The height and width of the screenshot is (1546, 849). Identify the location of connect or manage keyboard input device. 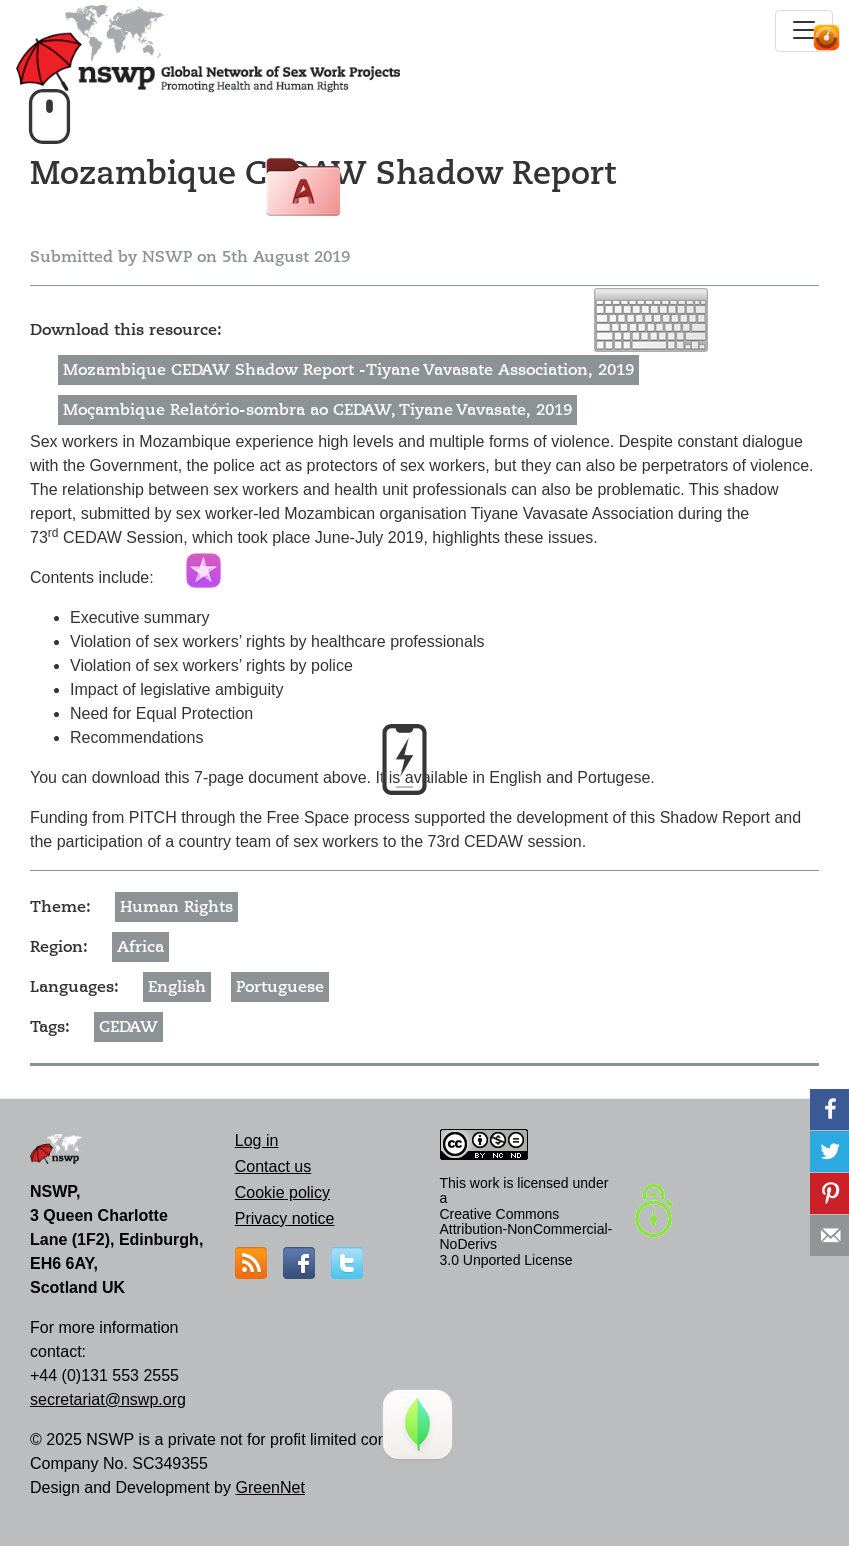
(651, 320).